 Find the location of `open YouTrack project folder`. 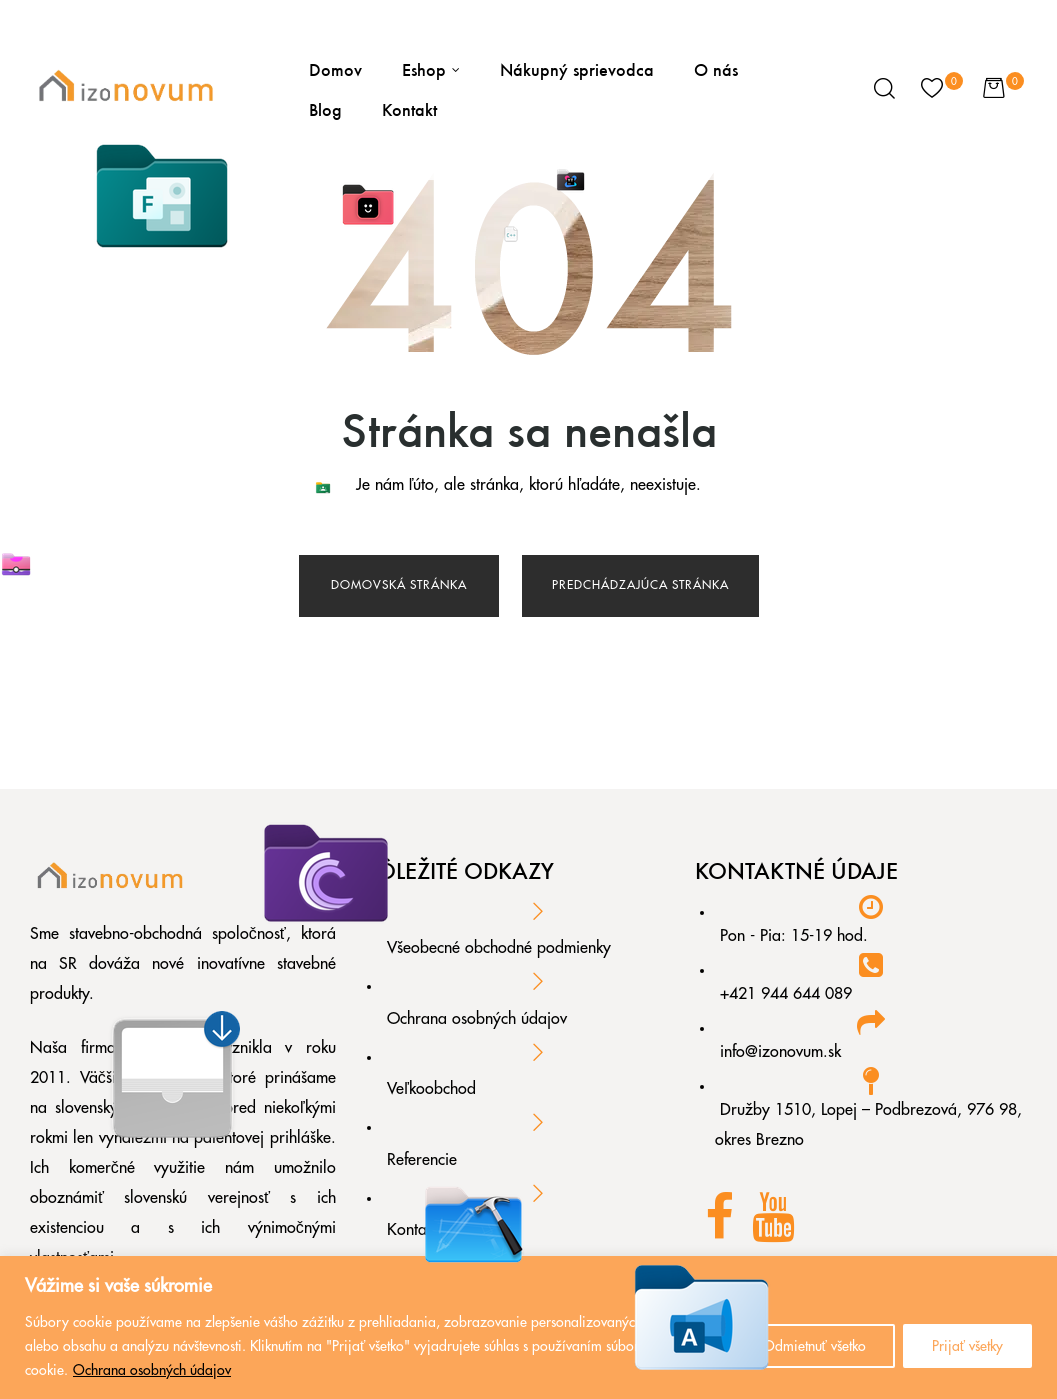

open YouTrack project folder is located at coordinates (570, 180).